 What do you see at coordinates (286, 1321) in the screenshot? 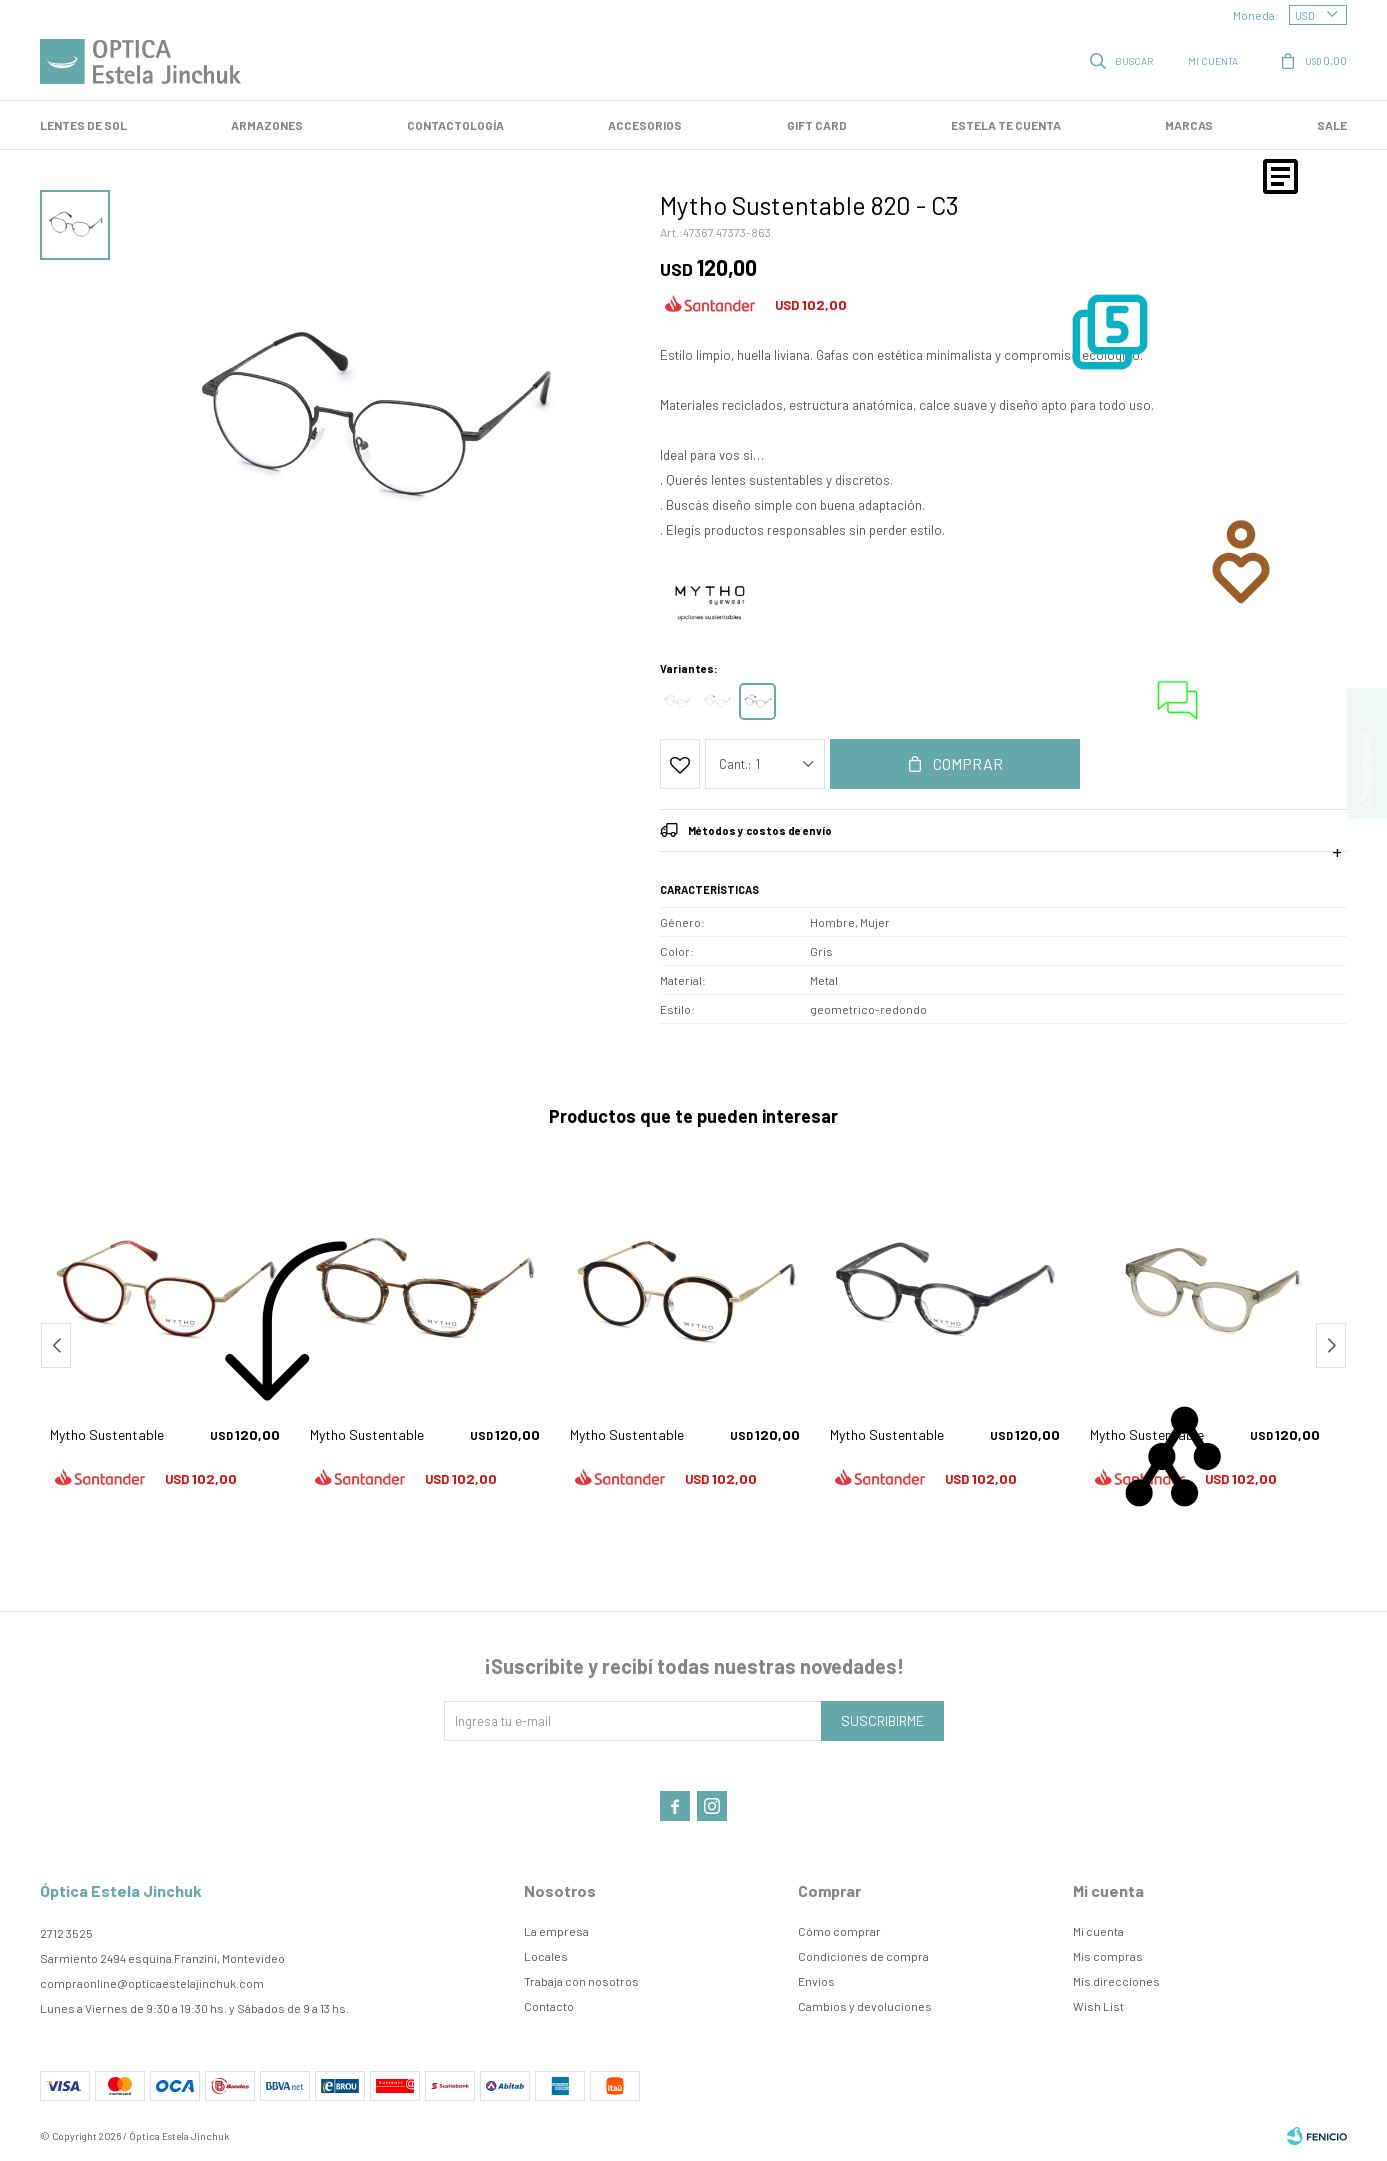
I see `go back and down in navigation` at bounding box center [286, 1321].